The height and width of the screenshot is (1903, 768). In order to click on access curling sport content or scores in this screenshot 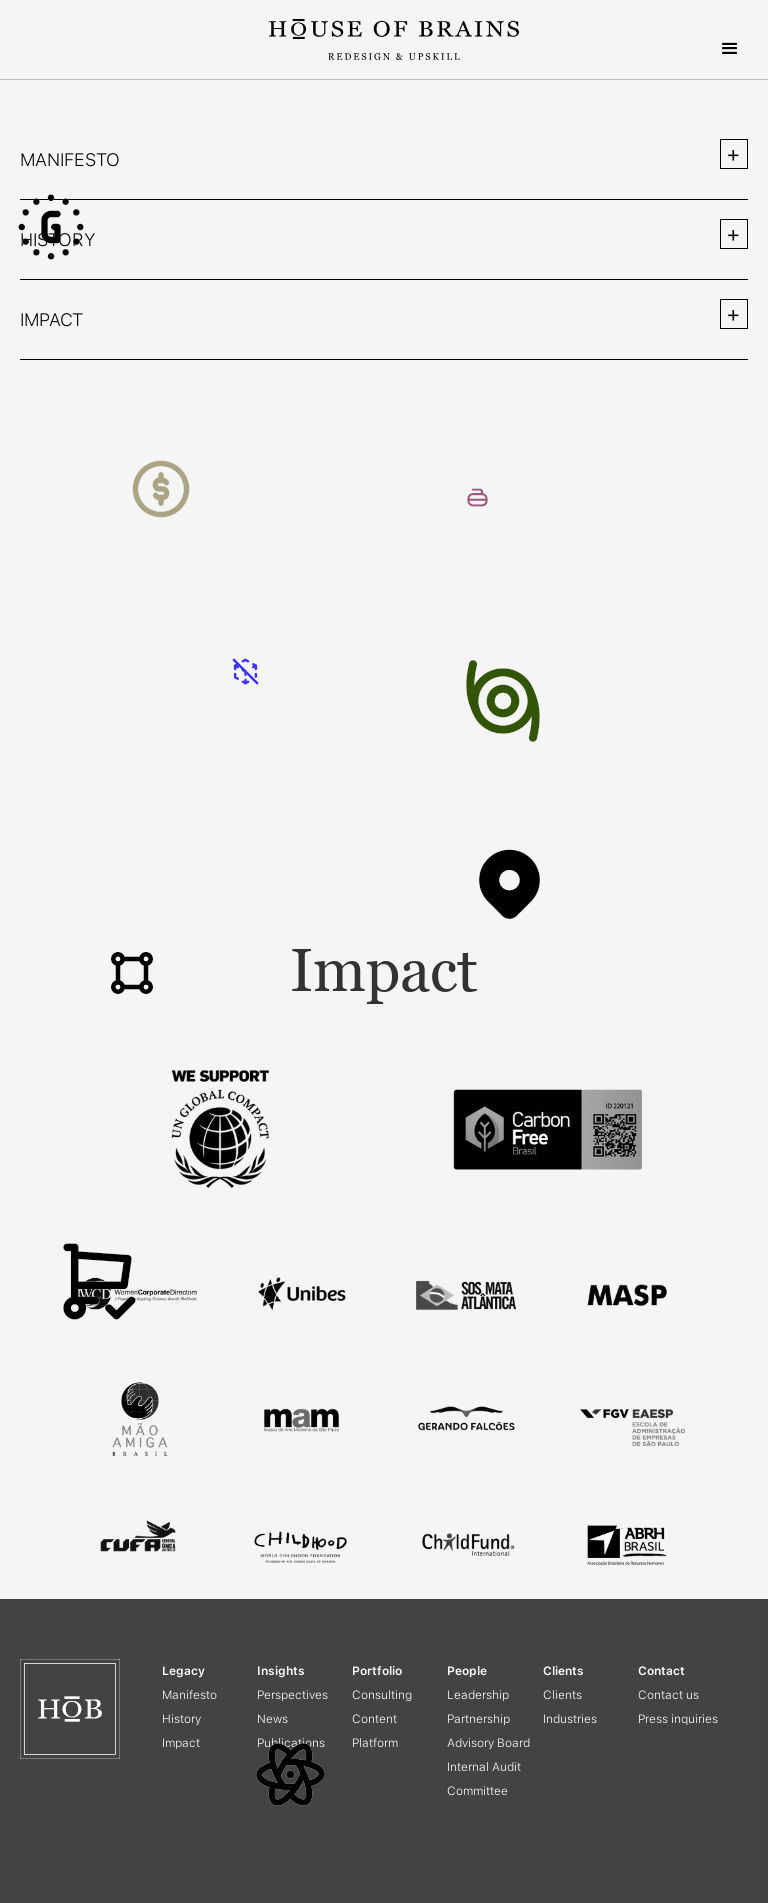, I will do `click(477, 497)`.